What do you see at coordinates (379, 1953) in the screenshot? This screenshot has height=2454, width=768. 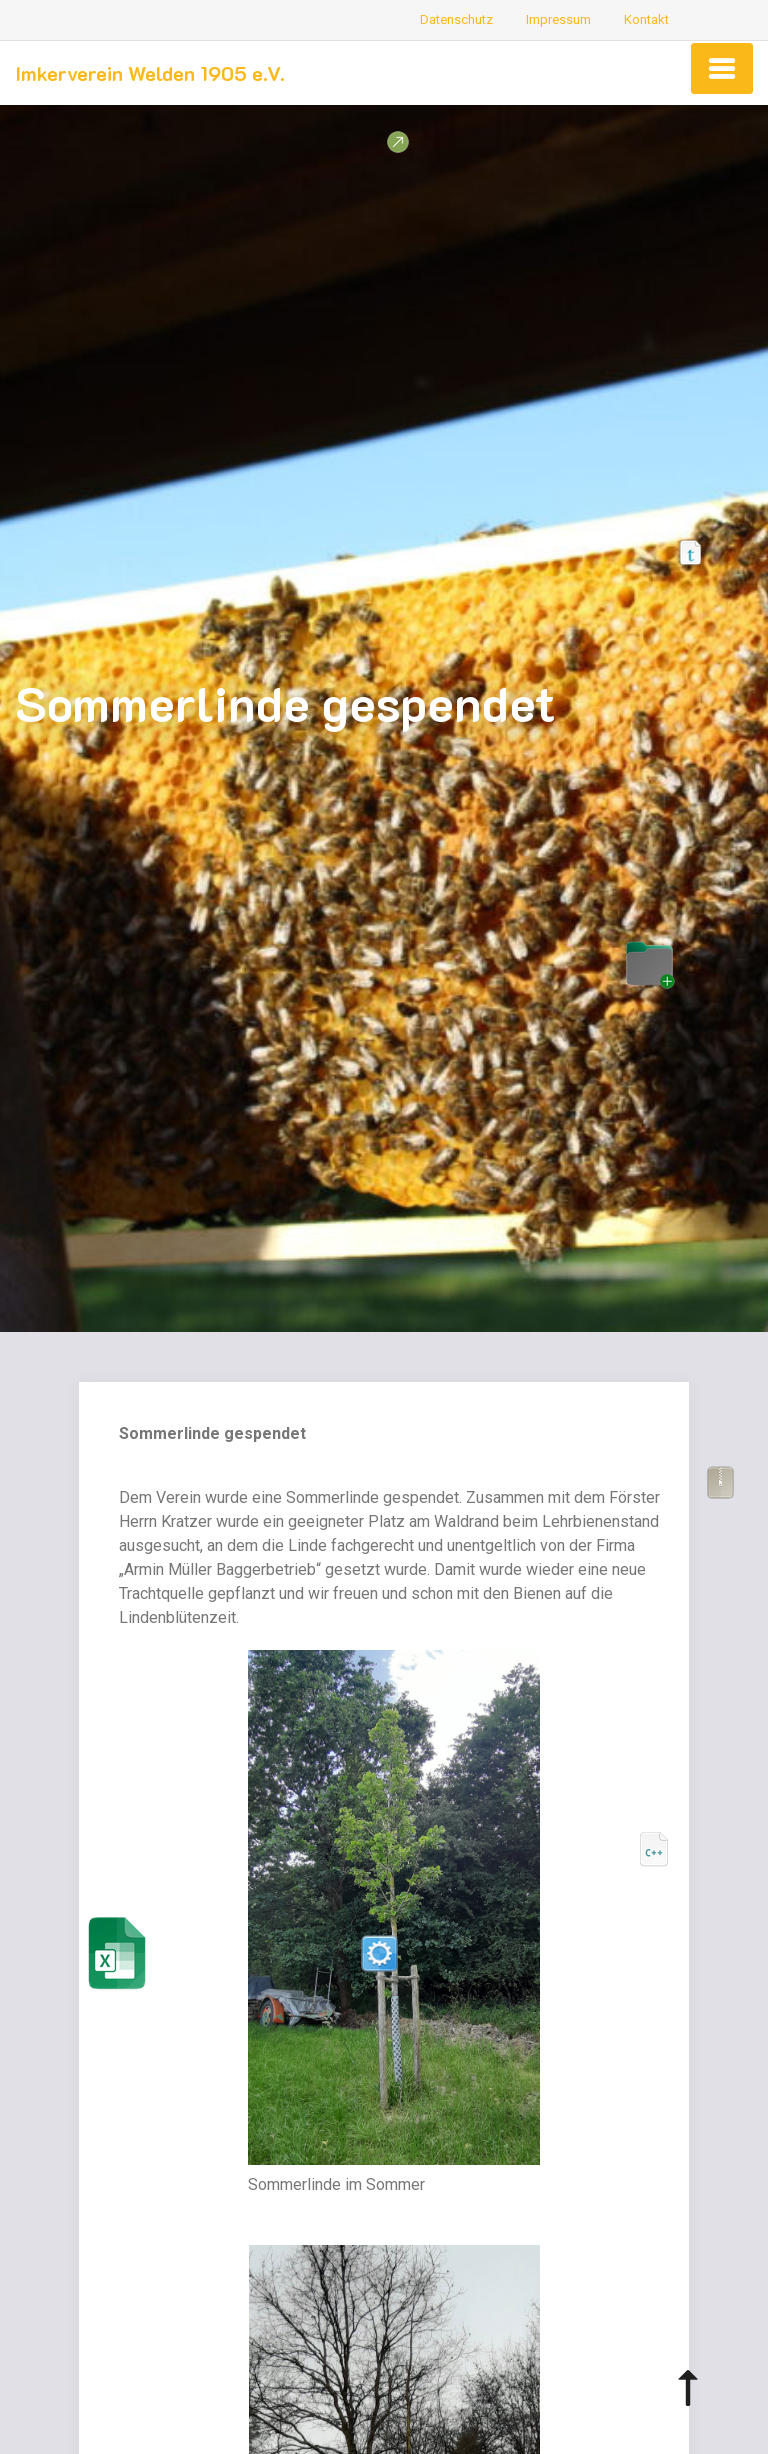 I see `windows installer package file` at bounding box center [379, 1953].